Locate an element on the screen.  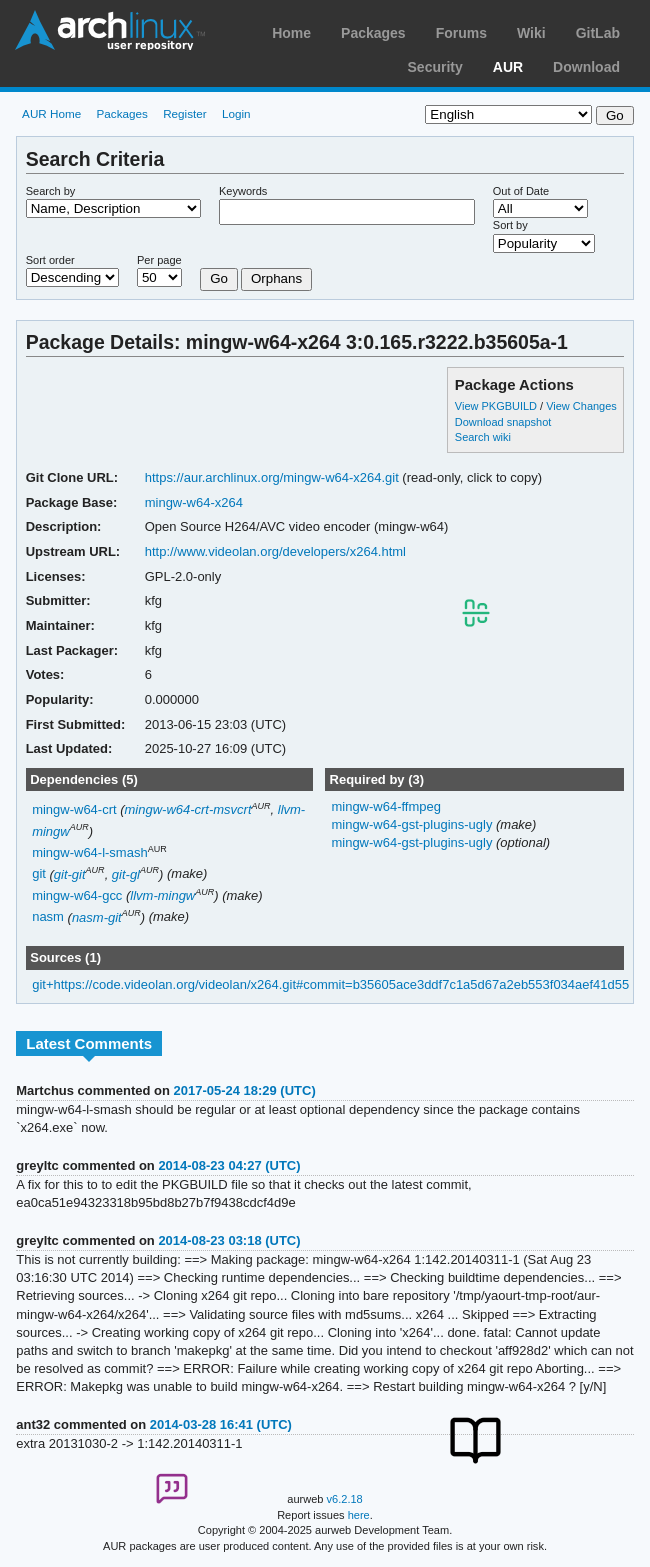
open reading mode or e-reader is located at coordinates (475, 1440).